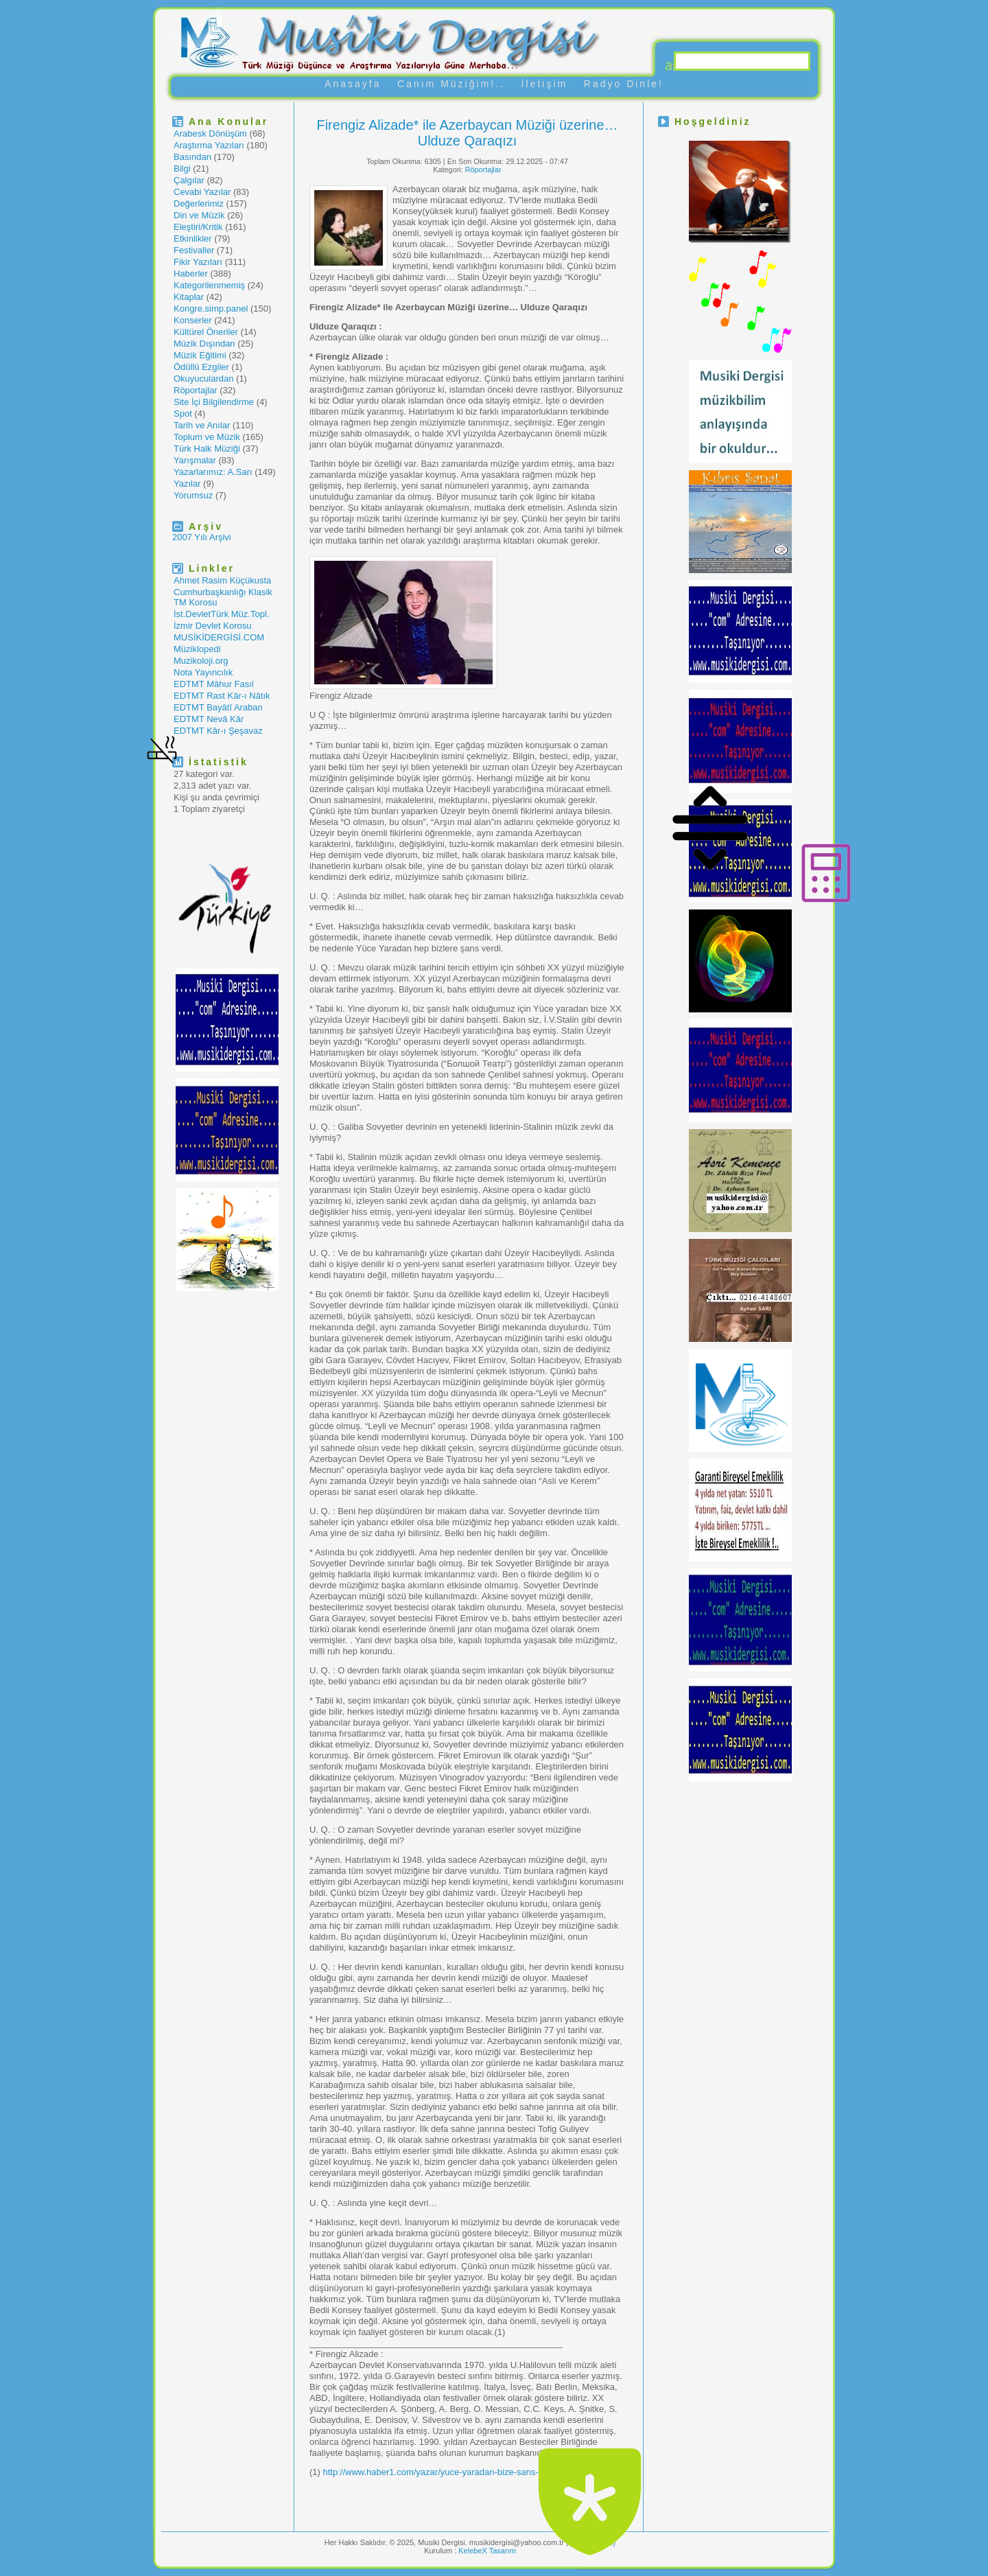 The image size is (988, 2576). What do you see at coordinates (589, 2495) in the screenshot?
I see `indicates premium or starred security feature` at bounding box center [589, 2495].